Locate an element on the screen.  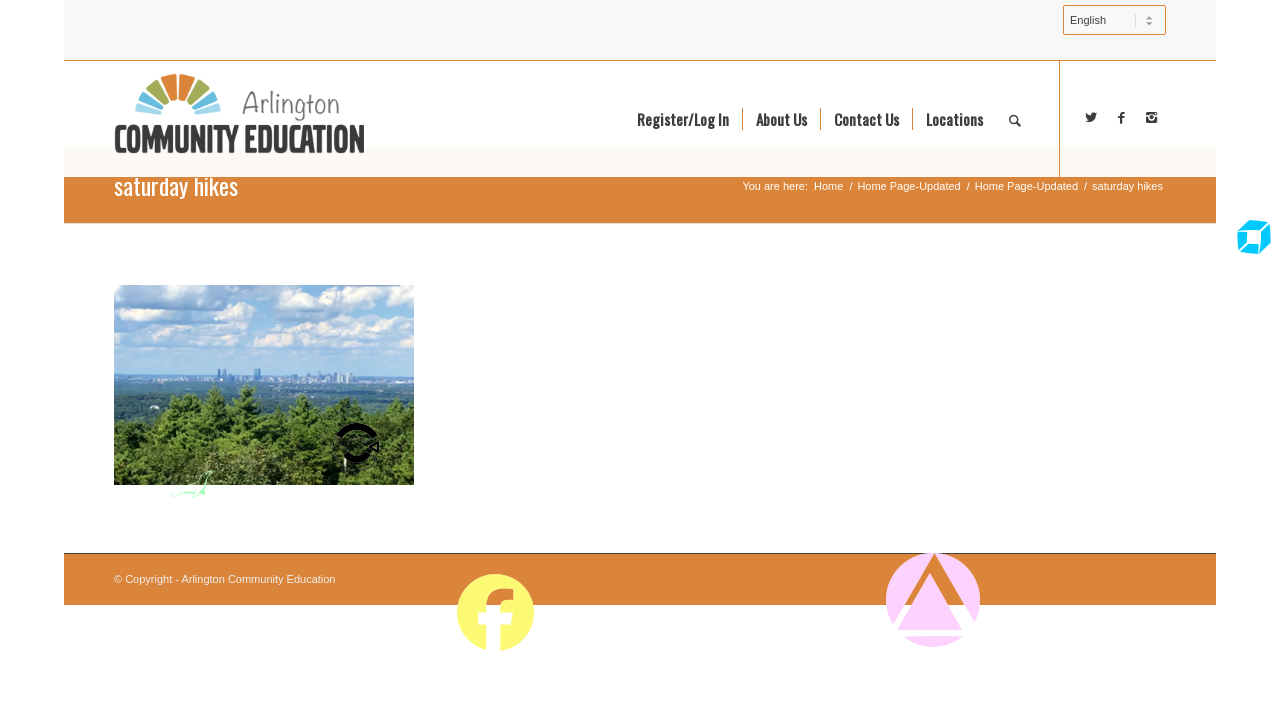
dynatrace application or service integration is located at coordinates (1254, 237).